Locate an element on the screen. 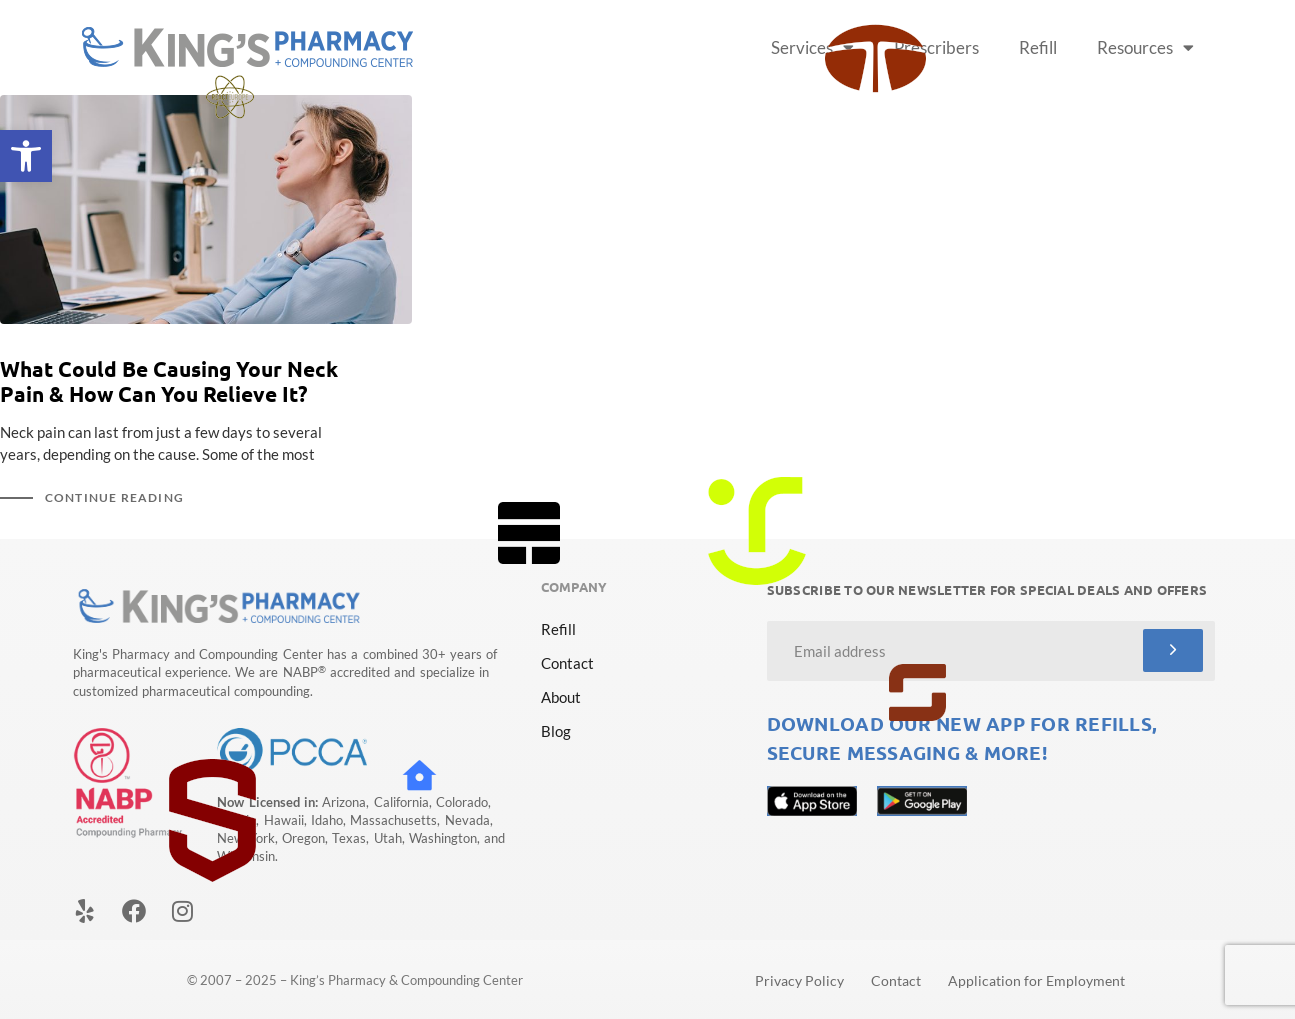 The height and width of the screenshot is (1019, 1295). navigate to home screen is located at coordinates (419, 776).